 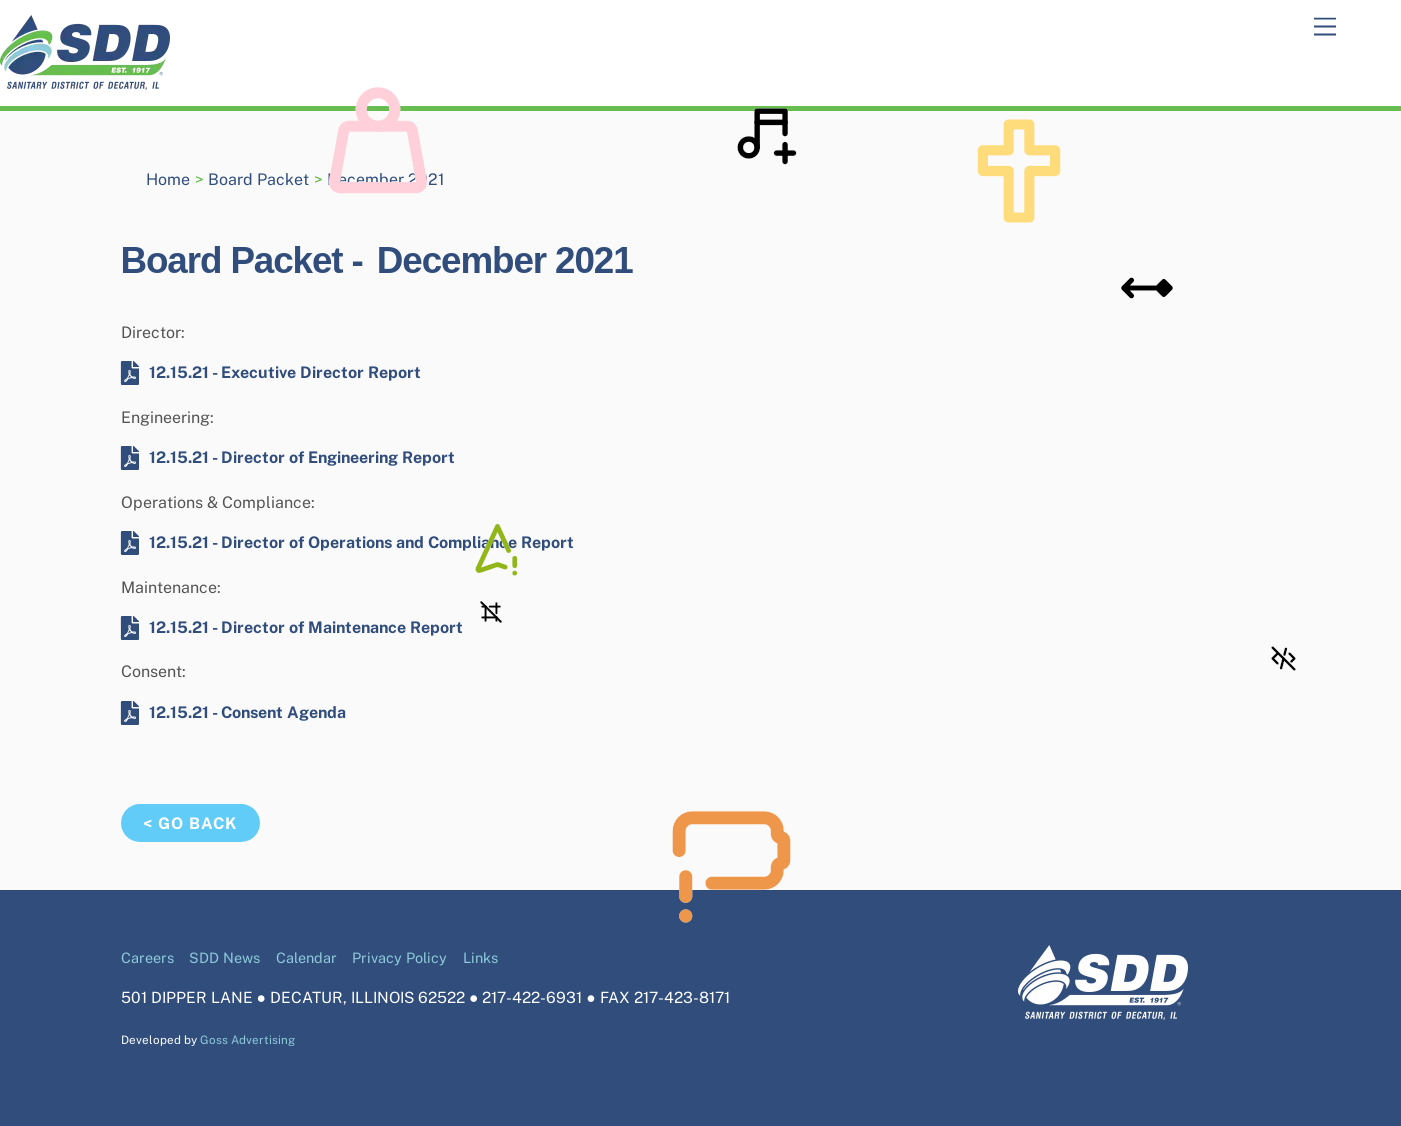 What do you see at coordinates (1147, 288) in the screenshot?
I see `go back or return to previous step` at bounding box center [1147, 288].